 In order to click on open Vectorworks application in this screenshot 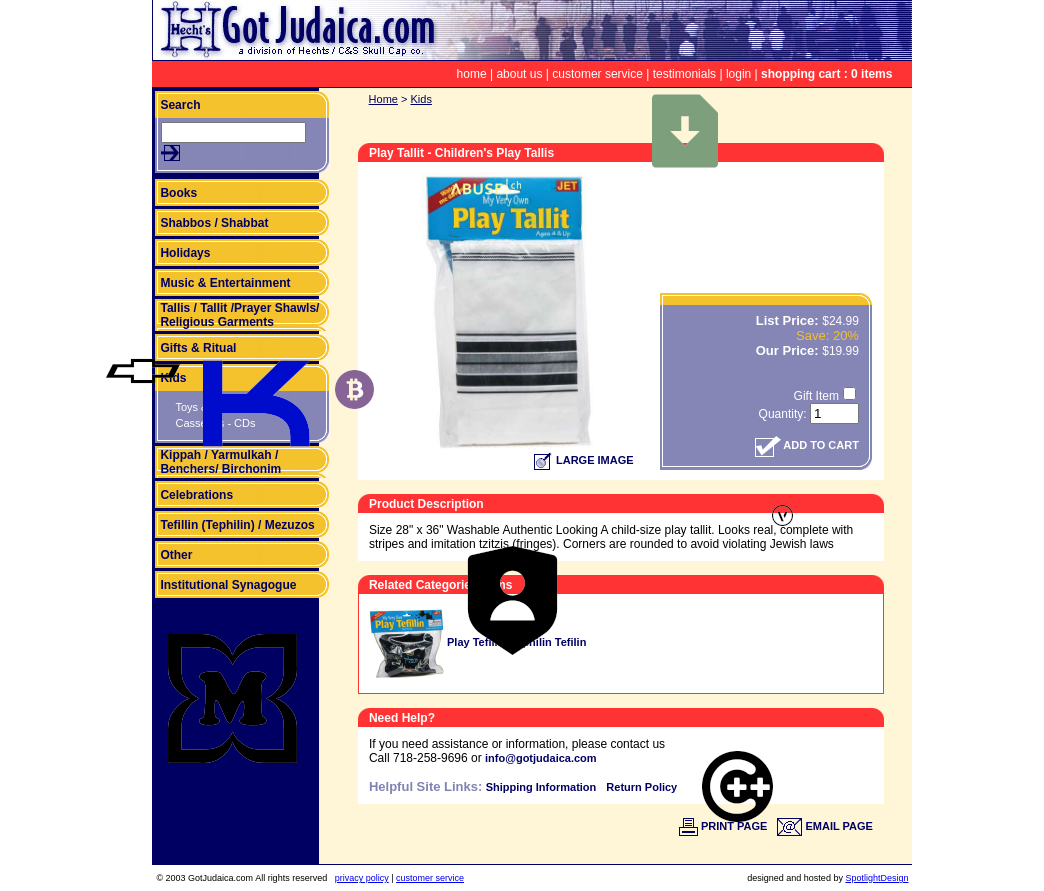, I will do `click(782, 515)`.